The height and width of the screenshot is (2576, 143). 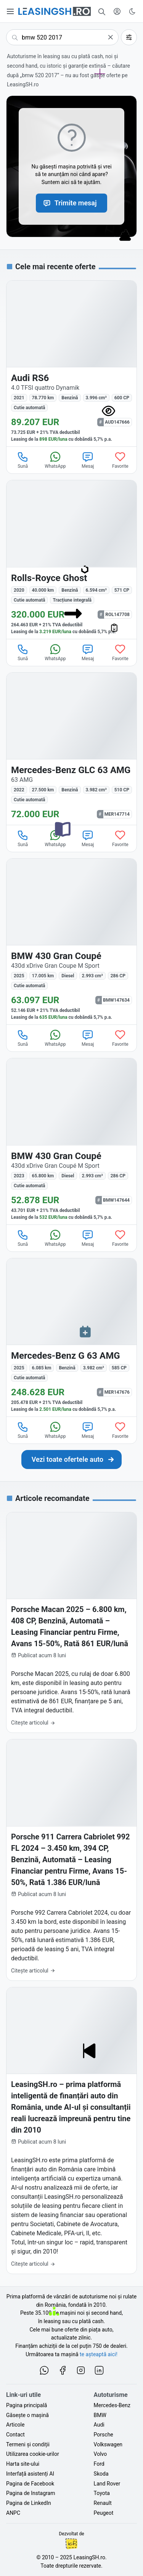 I want to click on go to next item or step, so click(x=73, y=613).